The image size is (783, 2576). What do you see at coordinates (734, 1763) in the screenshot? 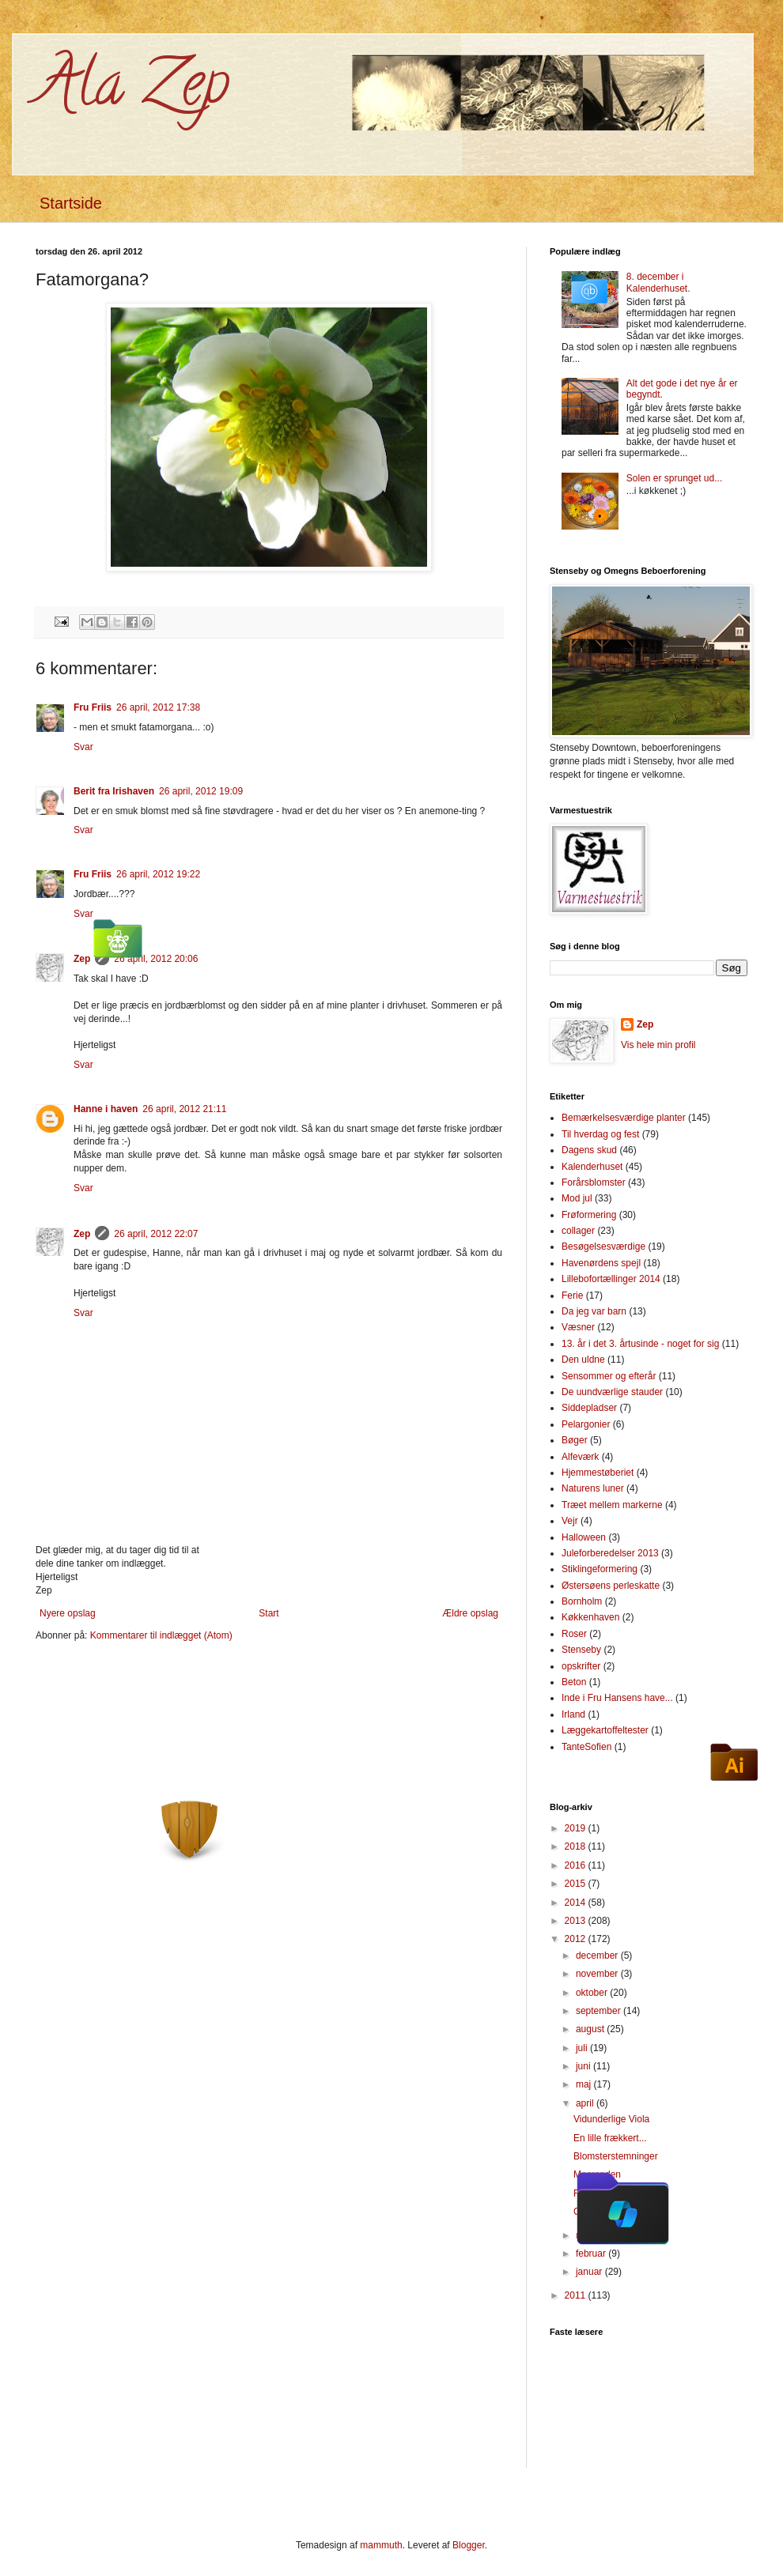
I see `open folder containing adobe illustrator files` at bounding box center [734, 1763].